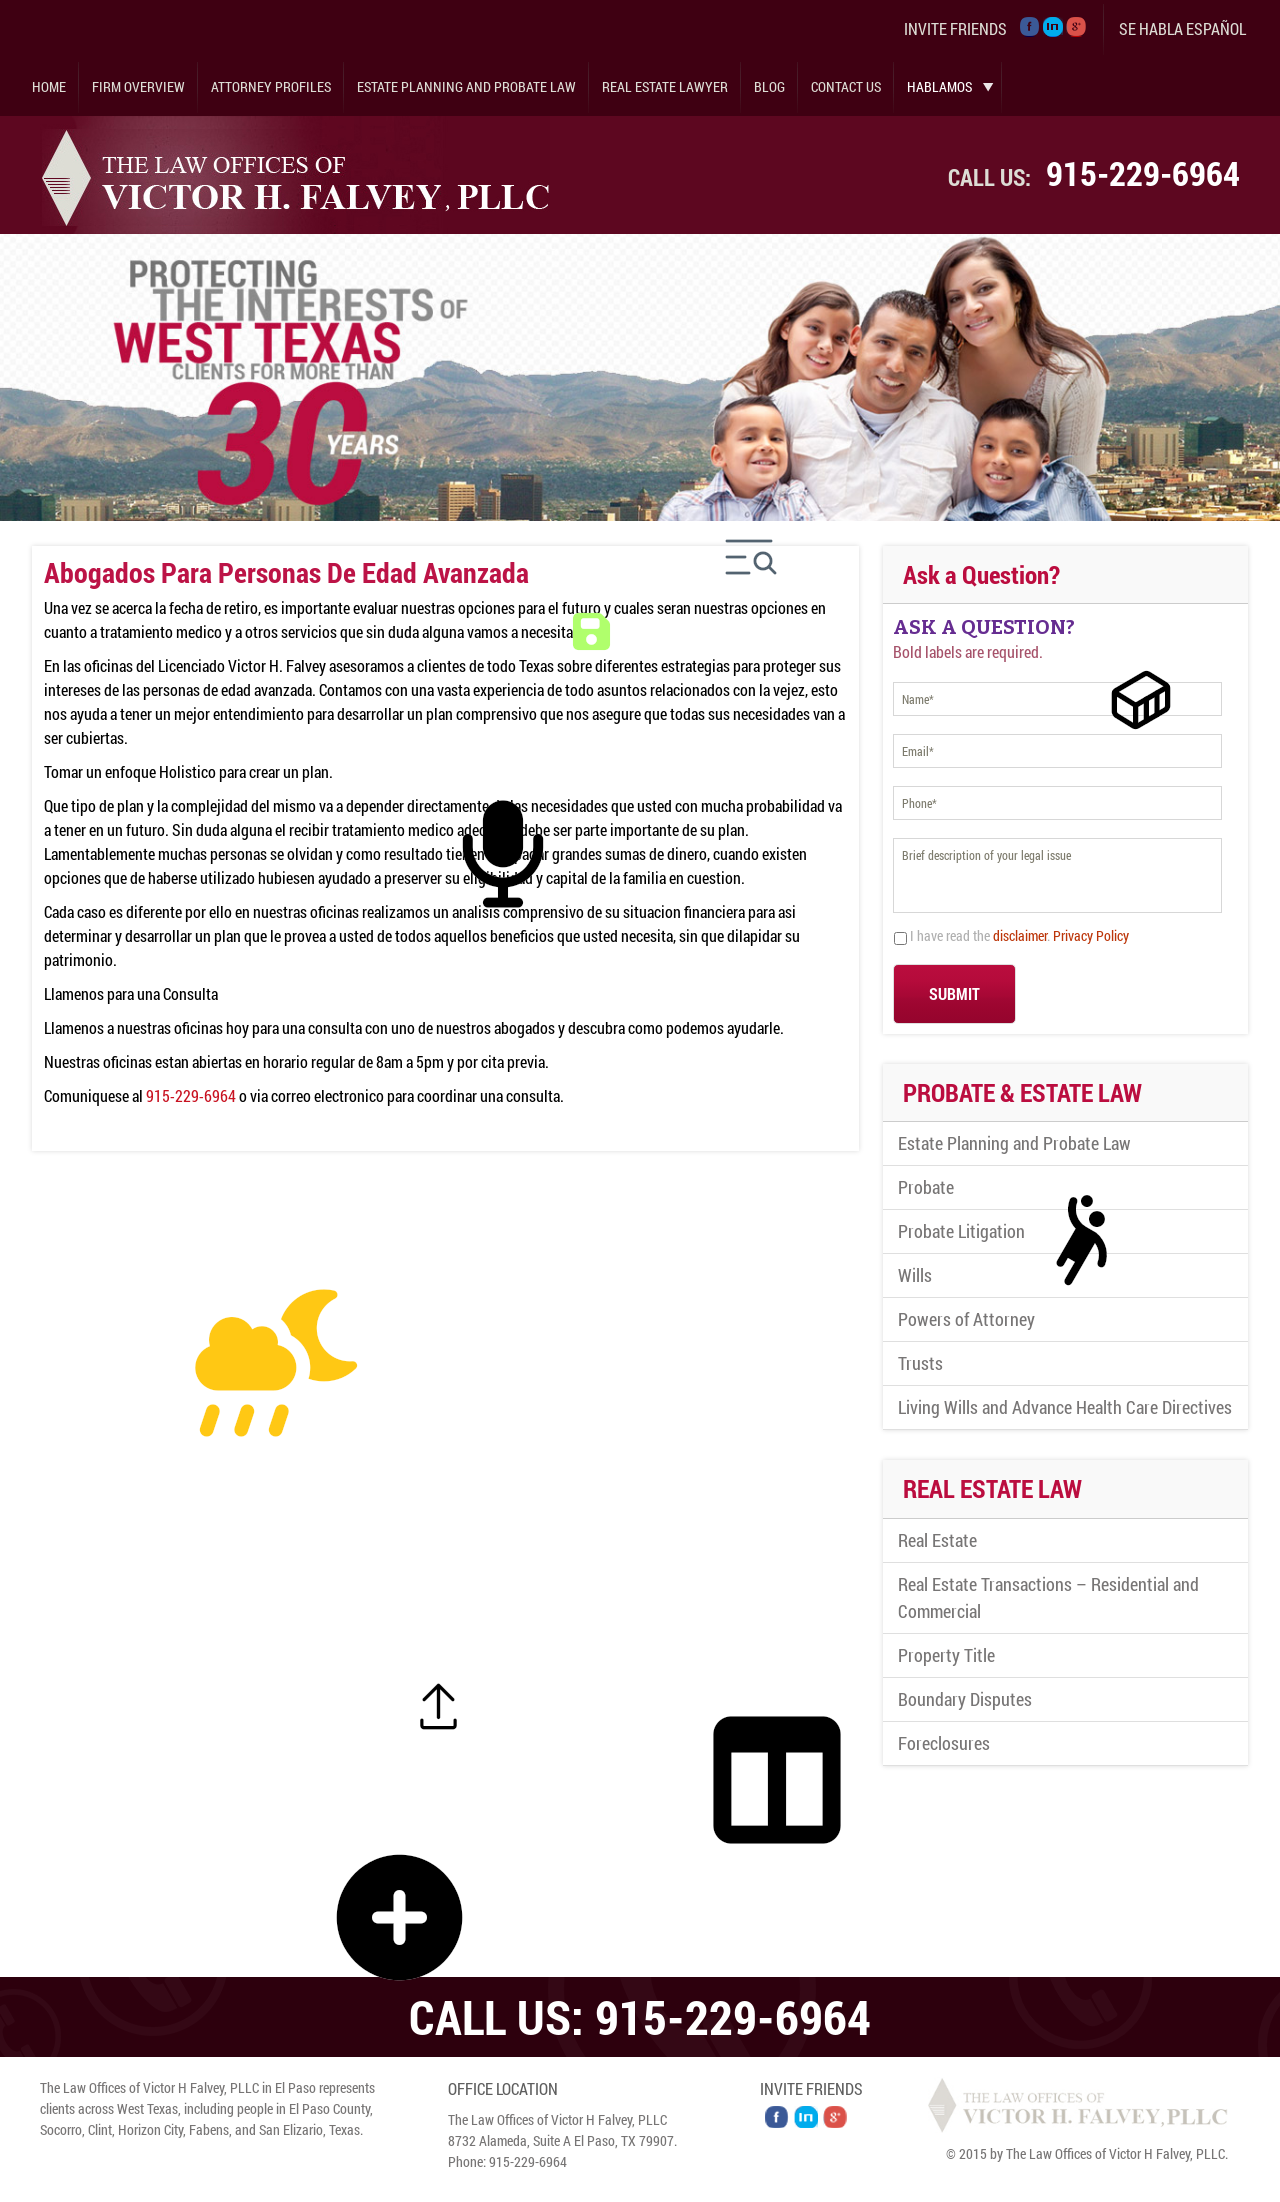 The width and height of the screenshot is (1280, 2202). What do you see at coordinates (777, 1780) in the screenshot?
I see `switch to column view layout` at bounding box center [777, 1780].